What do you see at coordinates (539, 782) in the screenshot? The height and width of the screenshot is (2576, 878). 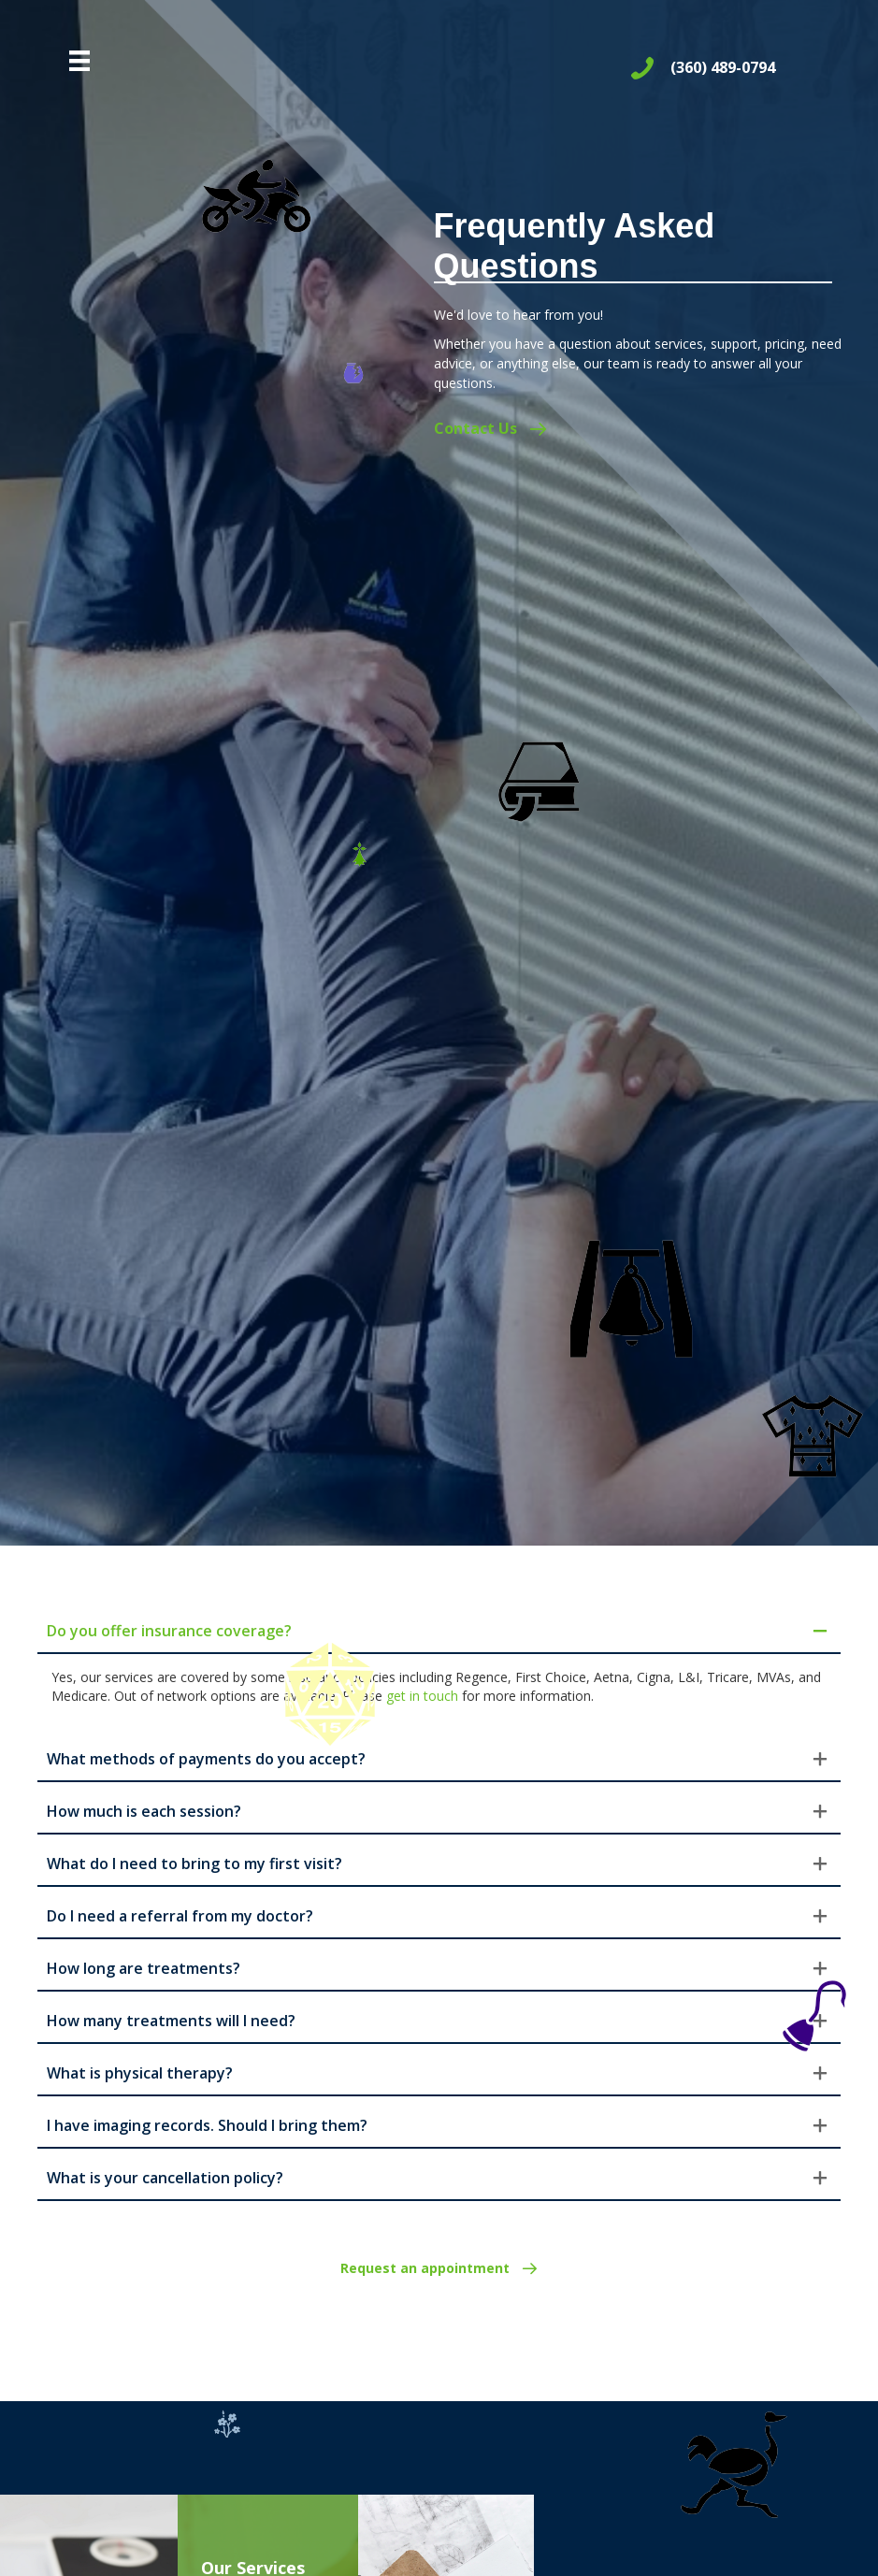 I see `save this item for later` at bounding box center [539, 782].